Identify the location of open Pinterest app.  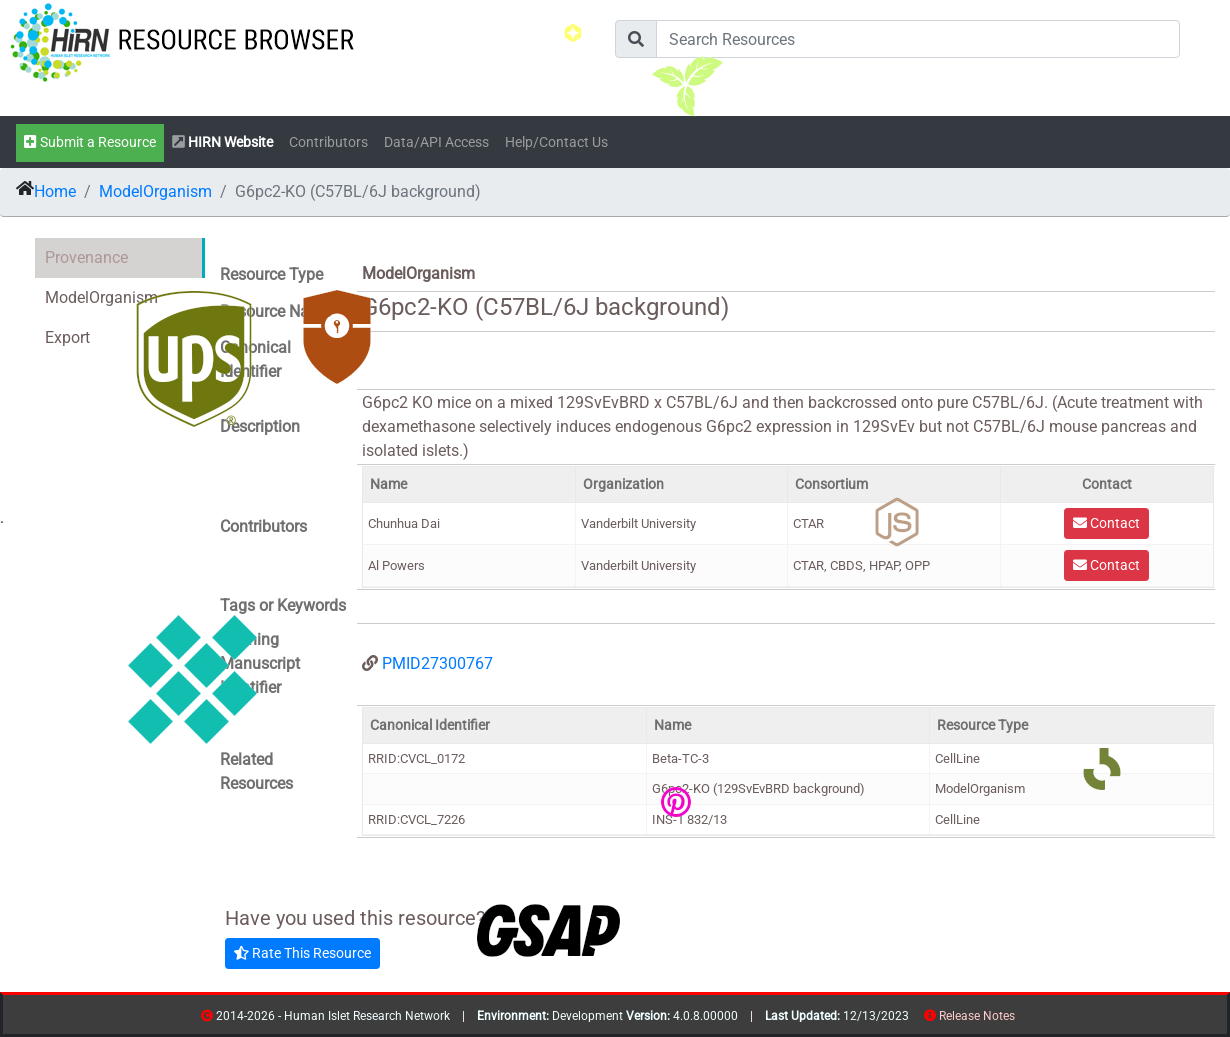
(676, 802).